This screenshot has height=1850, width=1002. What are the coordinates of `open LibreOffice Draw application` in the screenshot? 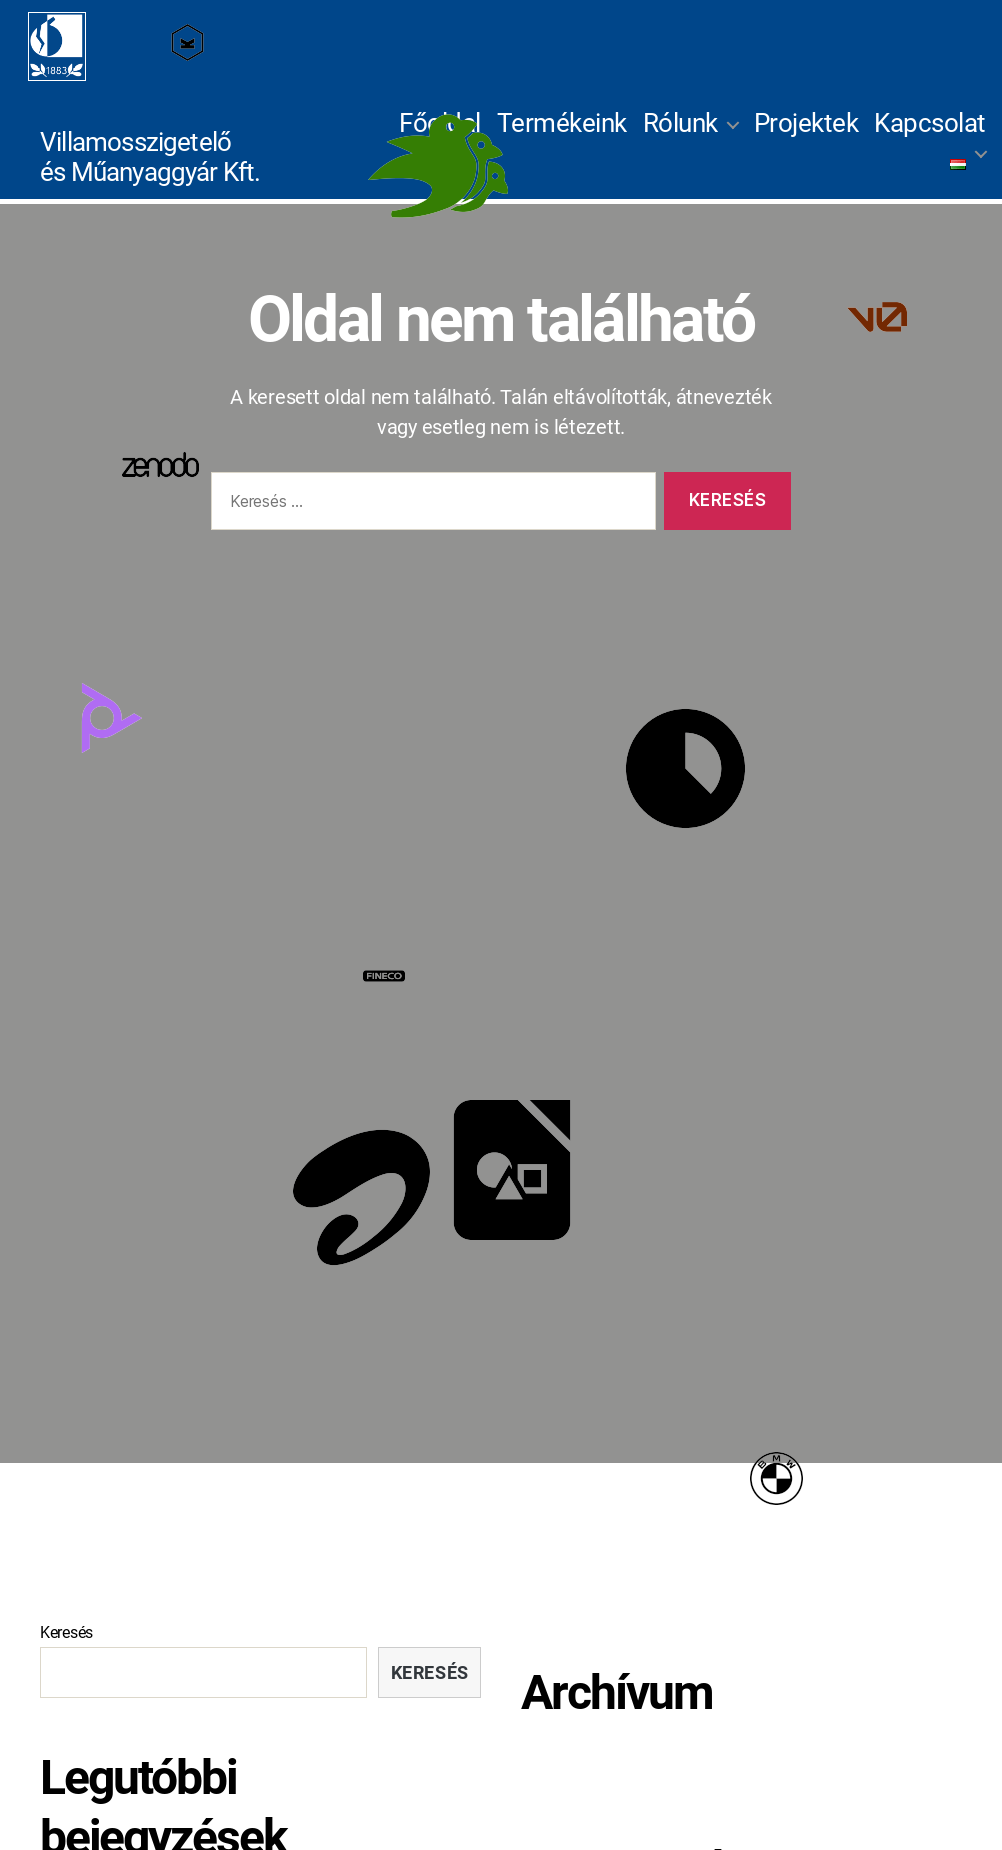 It's located at (512, 1170).